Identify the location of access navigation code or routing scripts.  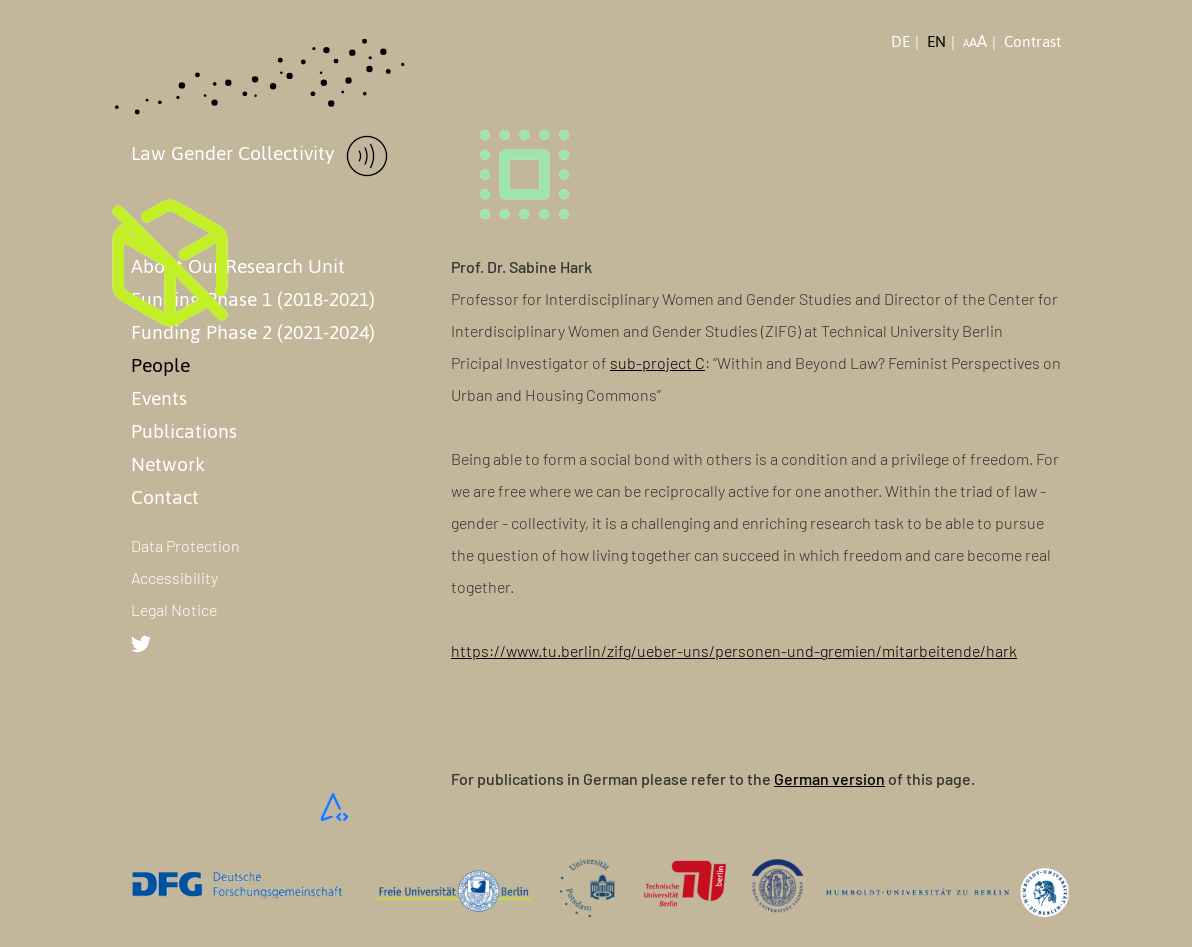
(333, 807).